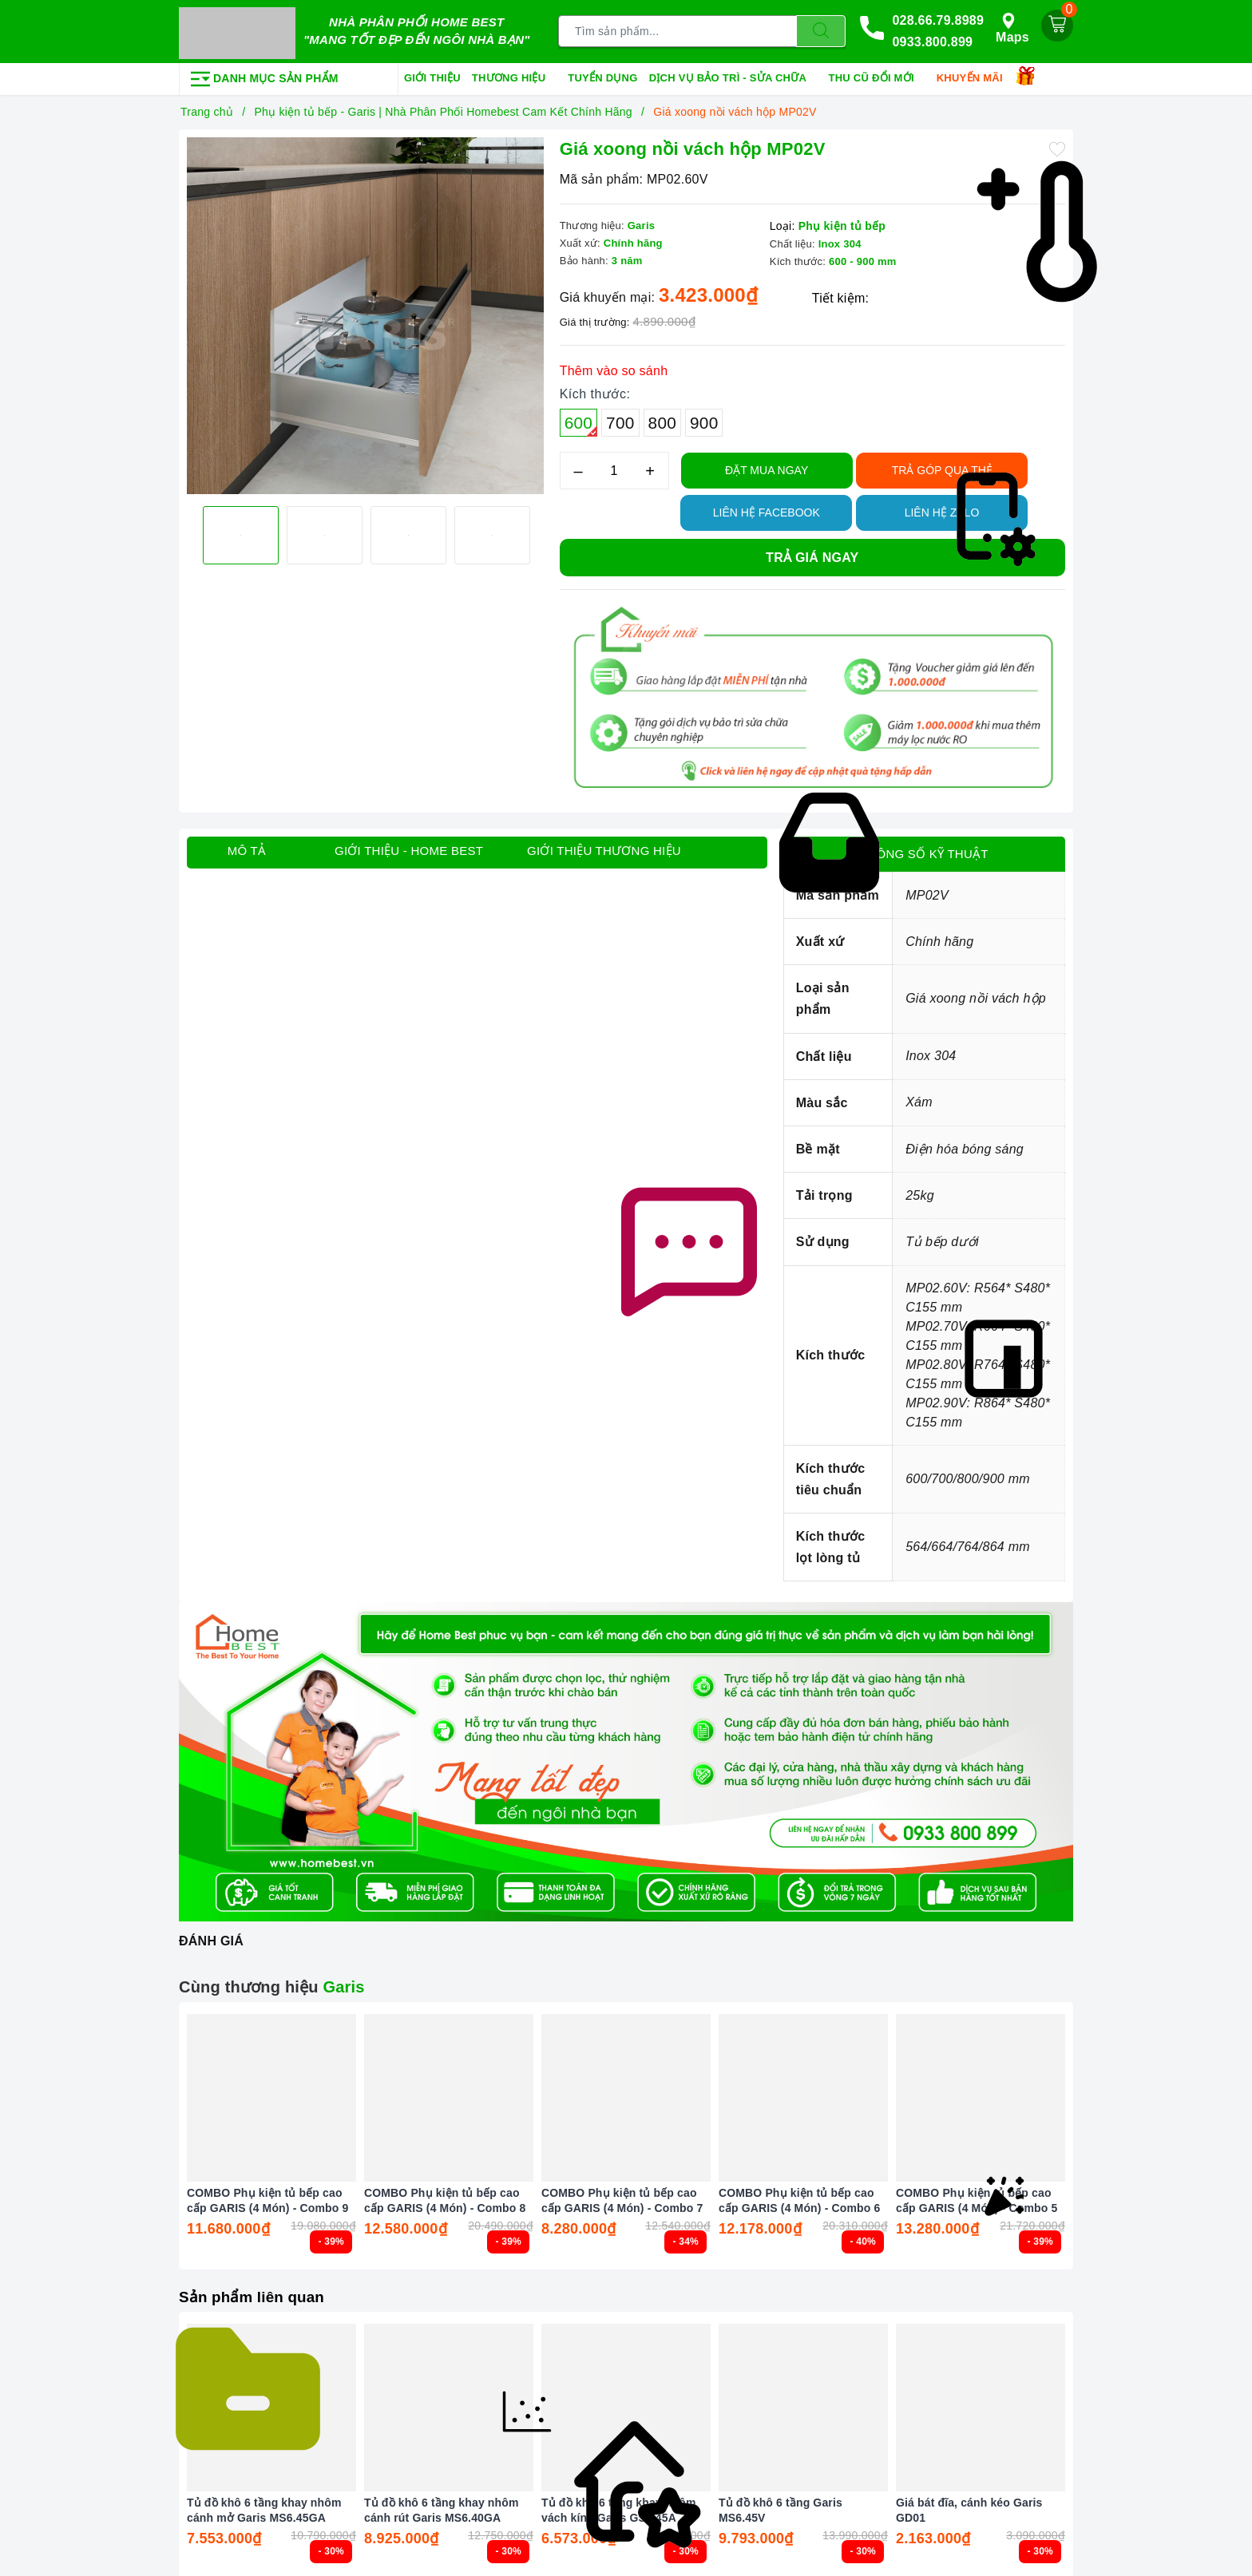 The image size is (1252, 2576). What do you see at coordinates (829, 842) in the screenshot?
I see `view your inbox` at bounding box center [829, 842].